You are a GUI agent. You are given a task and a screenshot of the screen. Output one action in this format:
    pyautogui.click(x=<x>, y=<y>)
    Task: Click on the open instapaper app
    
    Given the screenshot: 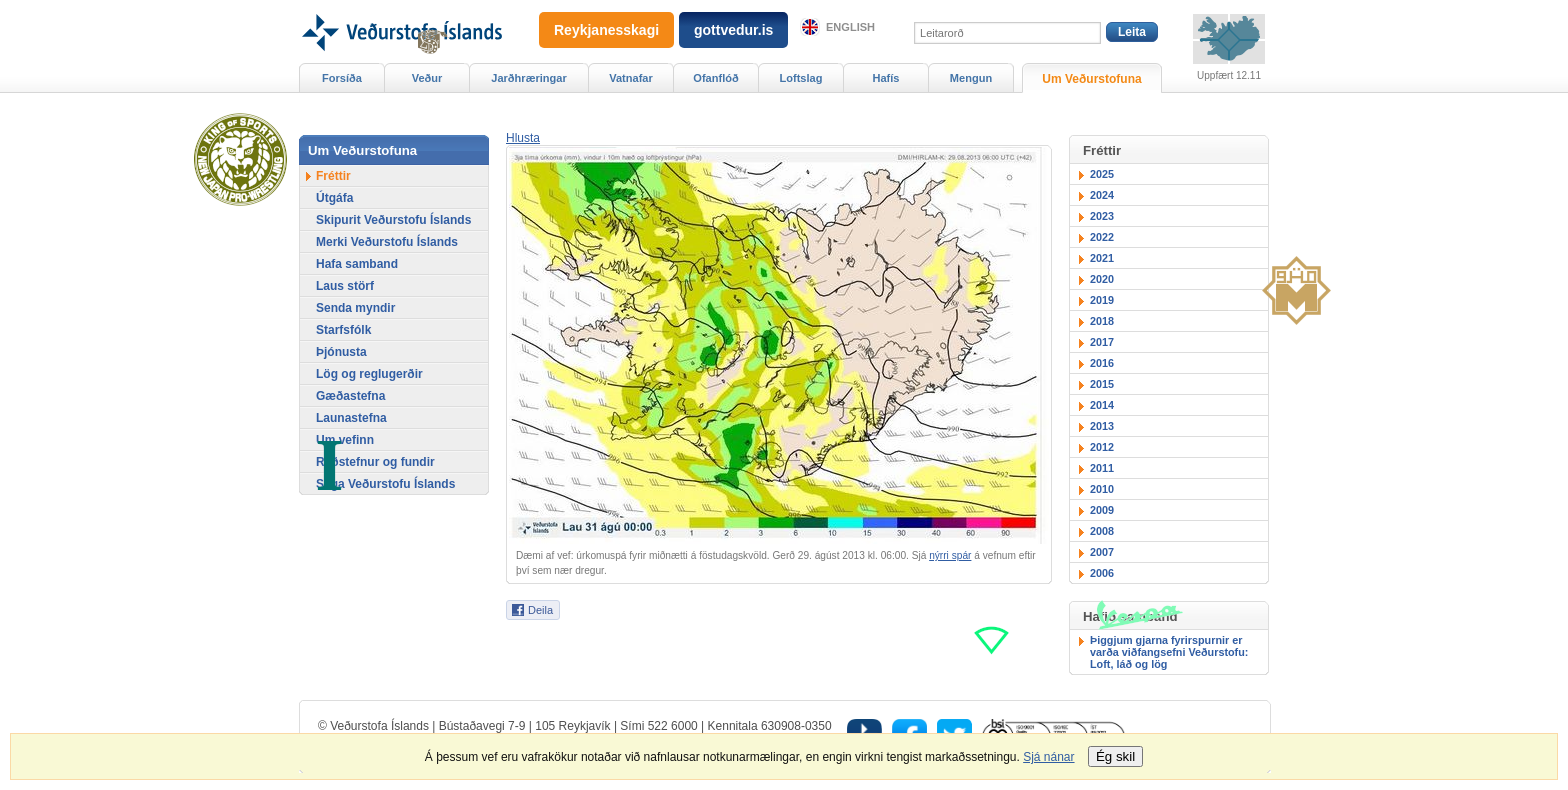 What is the action you would take?
    pyautogui.click(x=329, y=465)
    